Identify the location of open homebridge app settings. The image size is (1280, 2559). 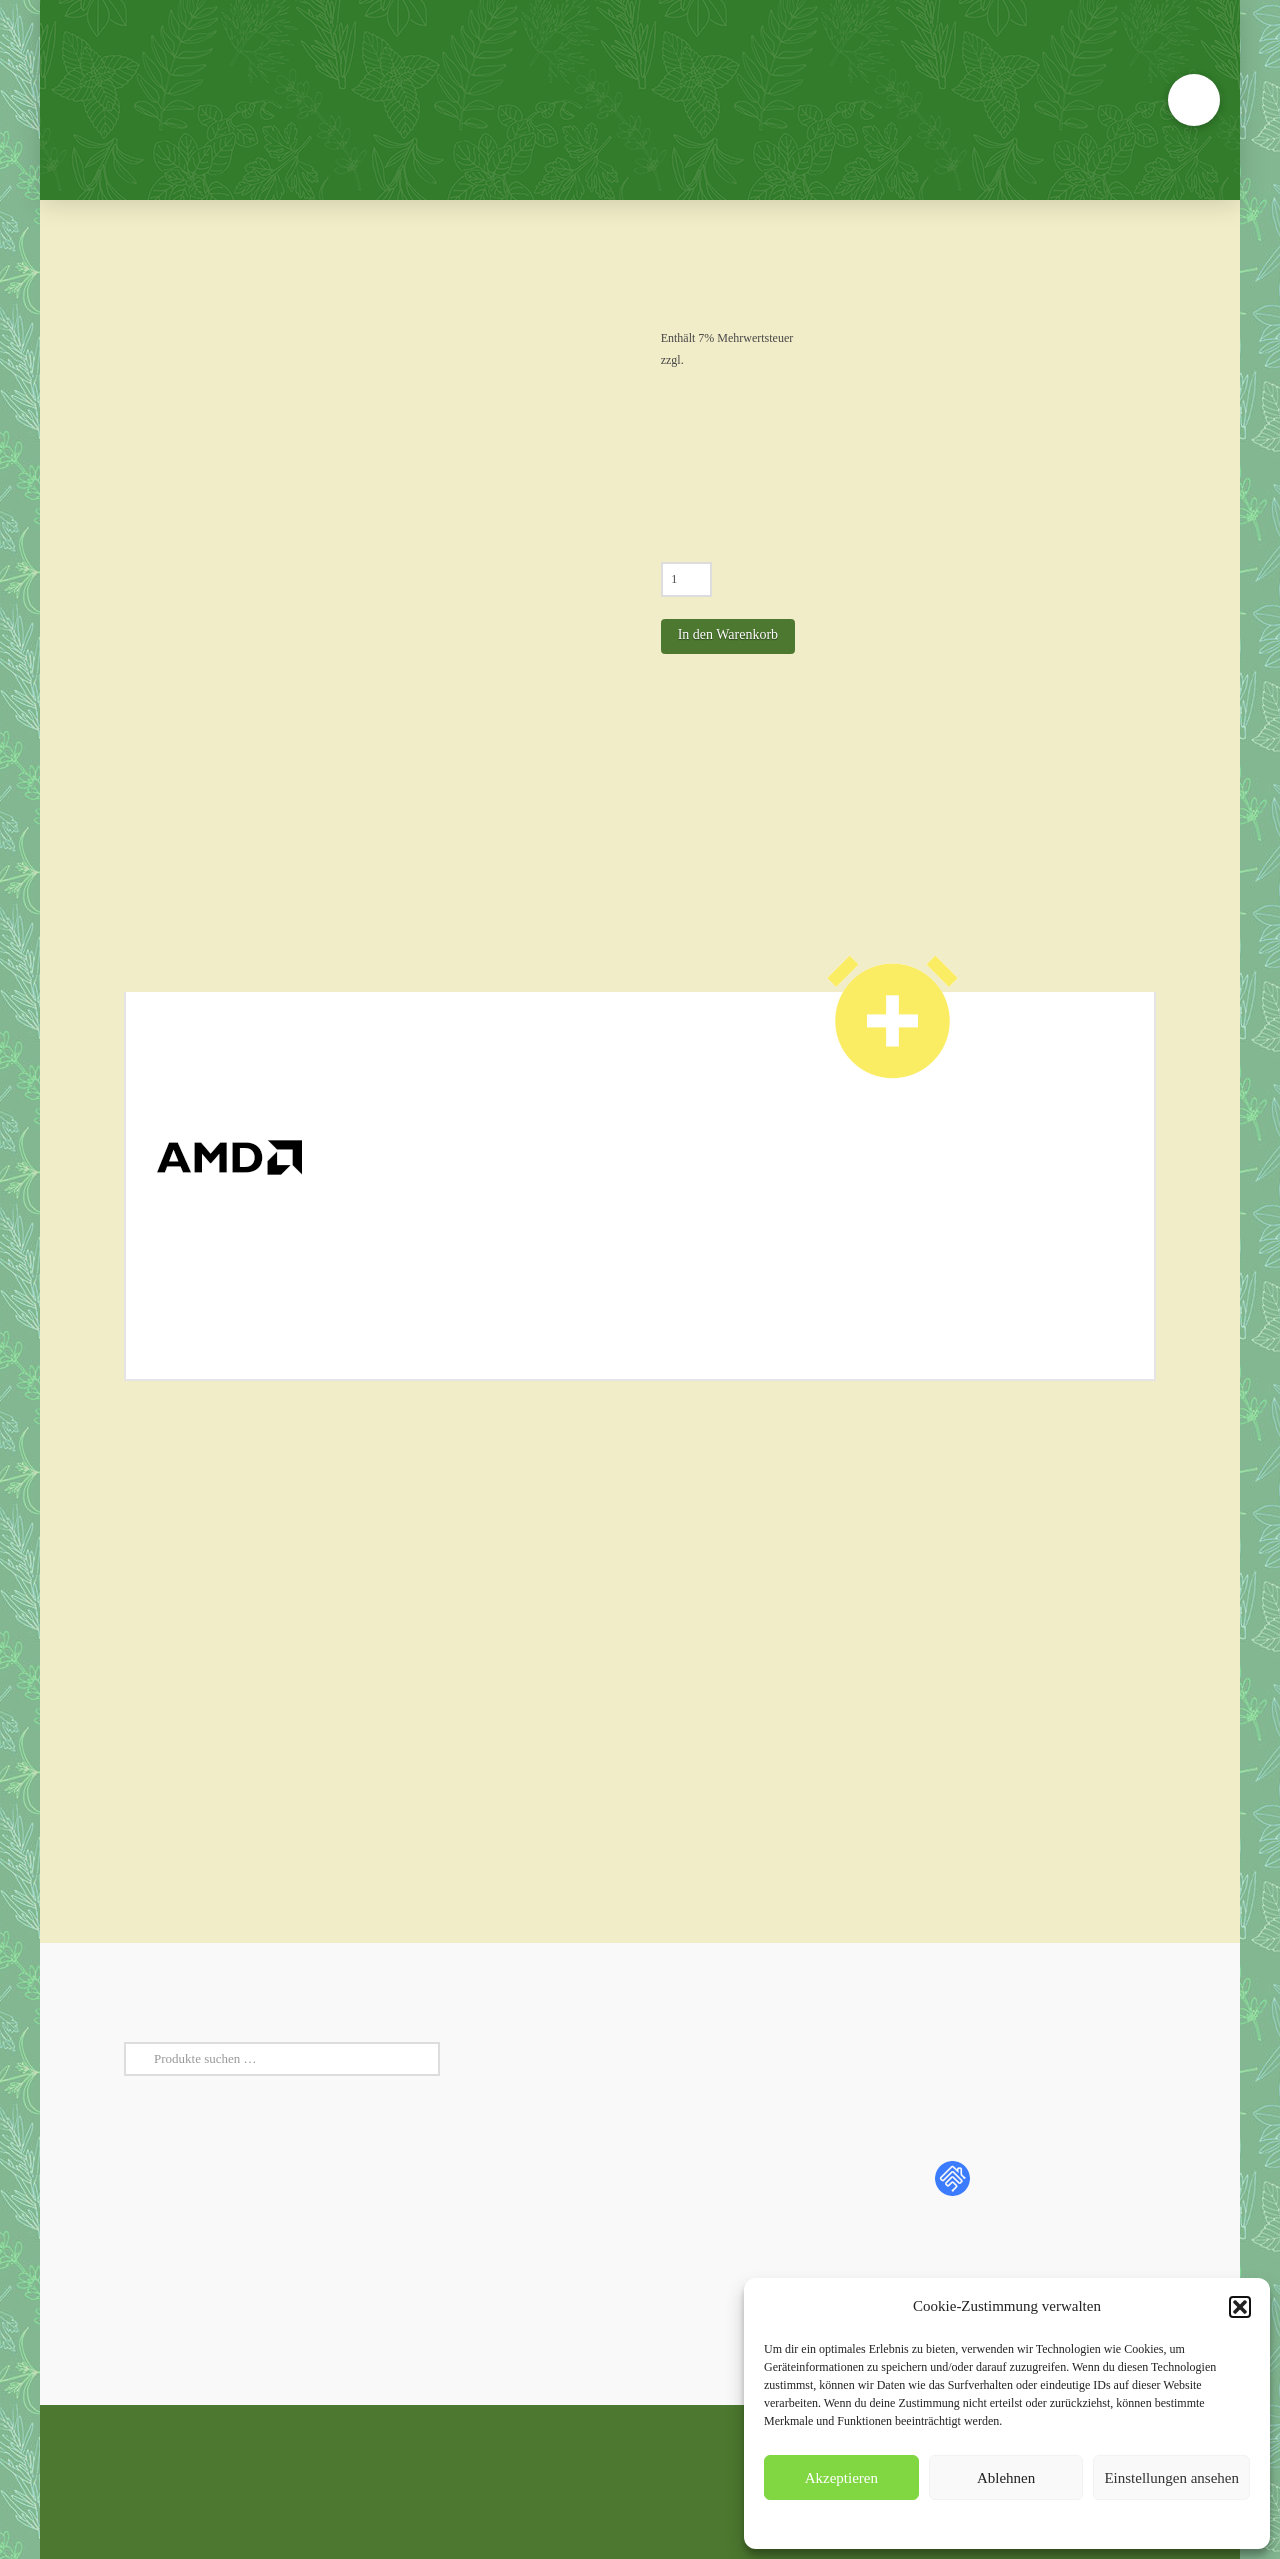
(952, 2178).